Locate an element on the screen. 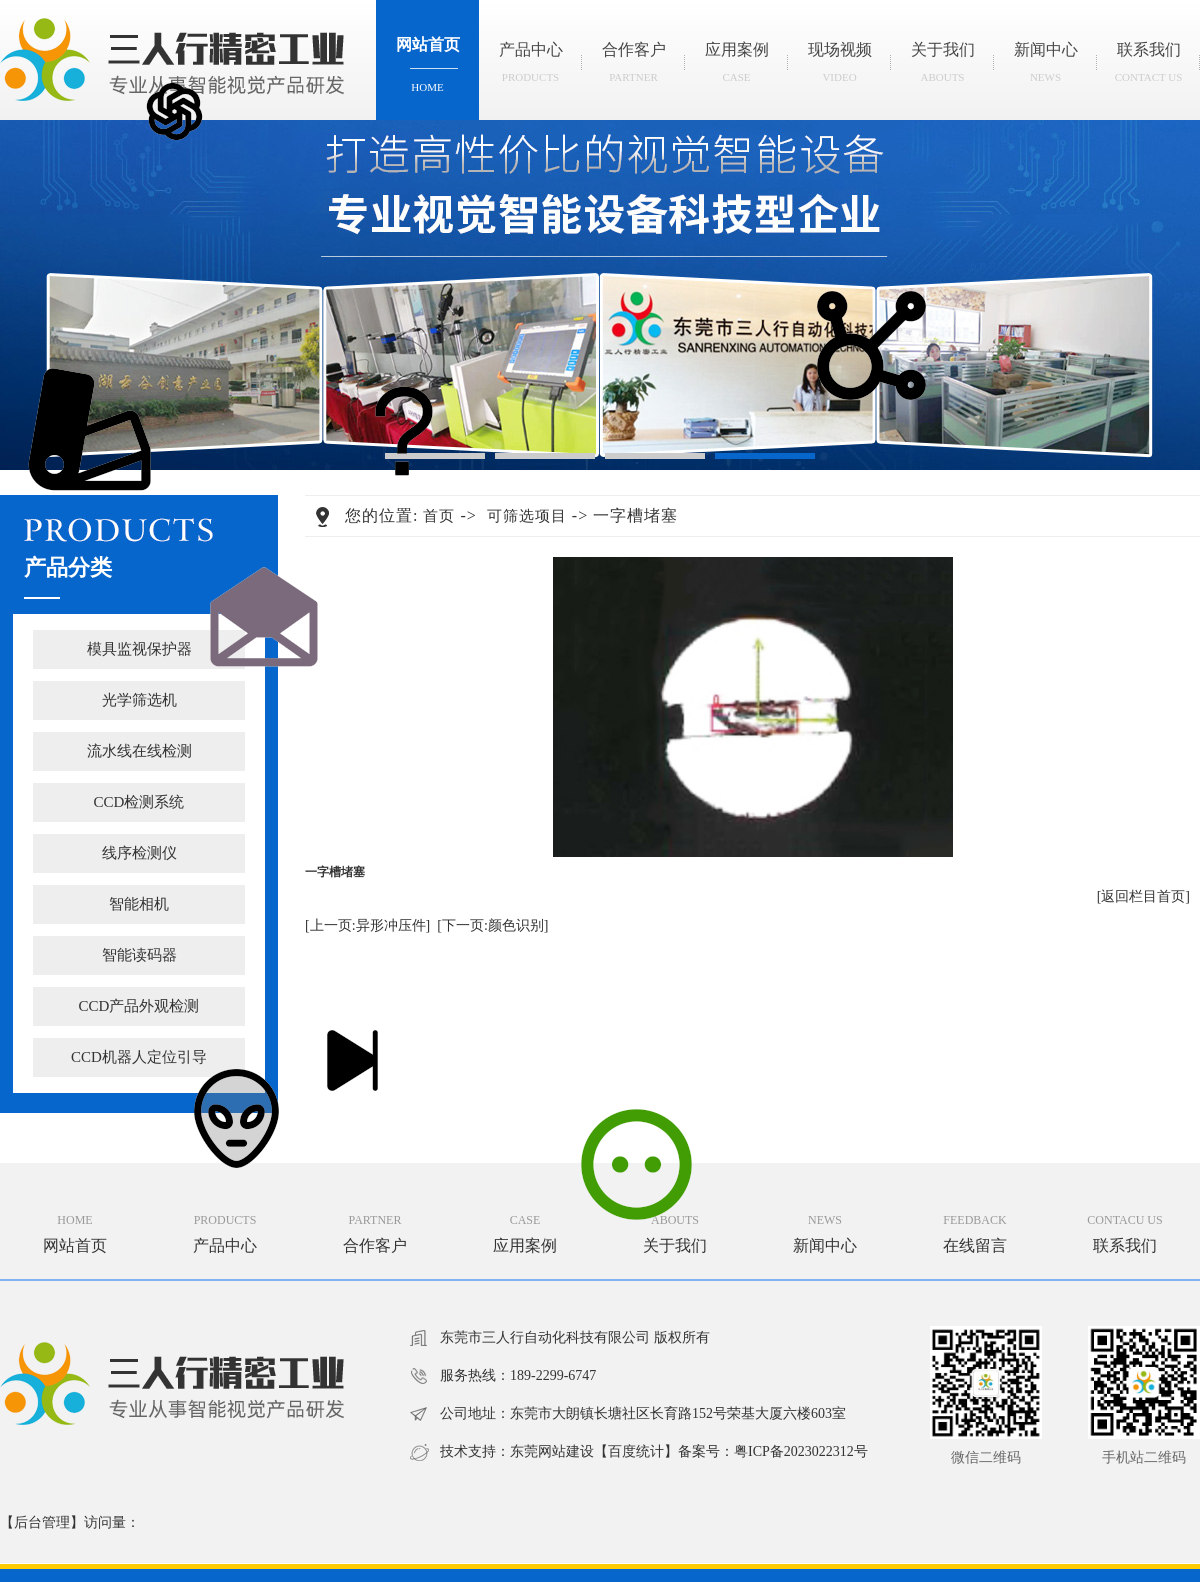 The width and height of the screenshot is (1200, 1582). access OpenAI services or ChatGPT is located at coordinates (174, 111).